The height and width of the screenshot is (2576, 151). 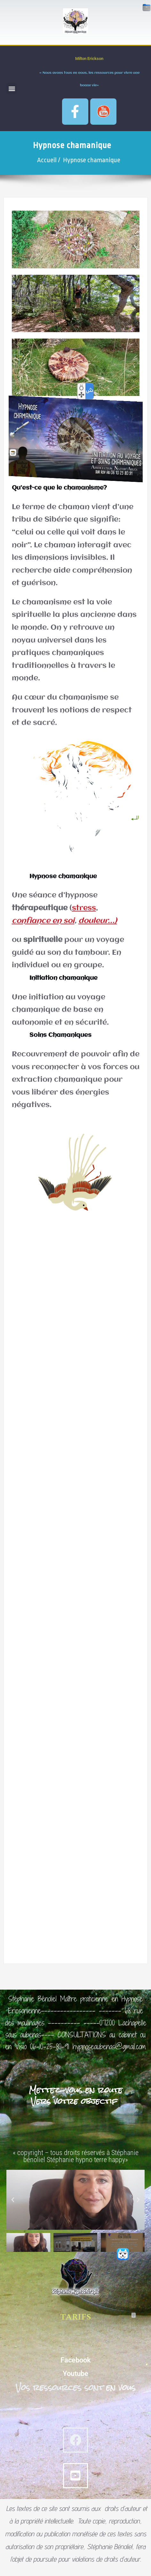 I want to click on open file manager application, so click(x=147, y=7).